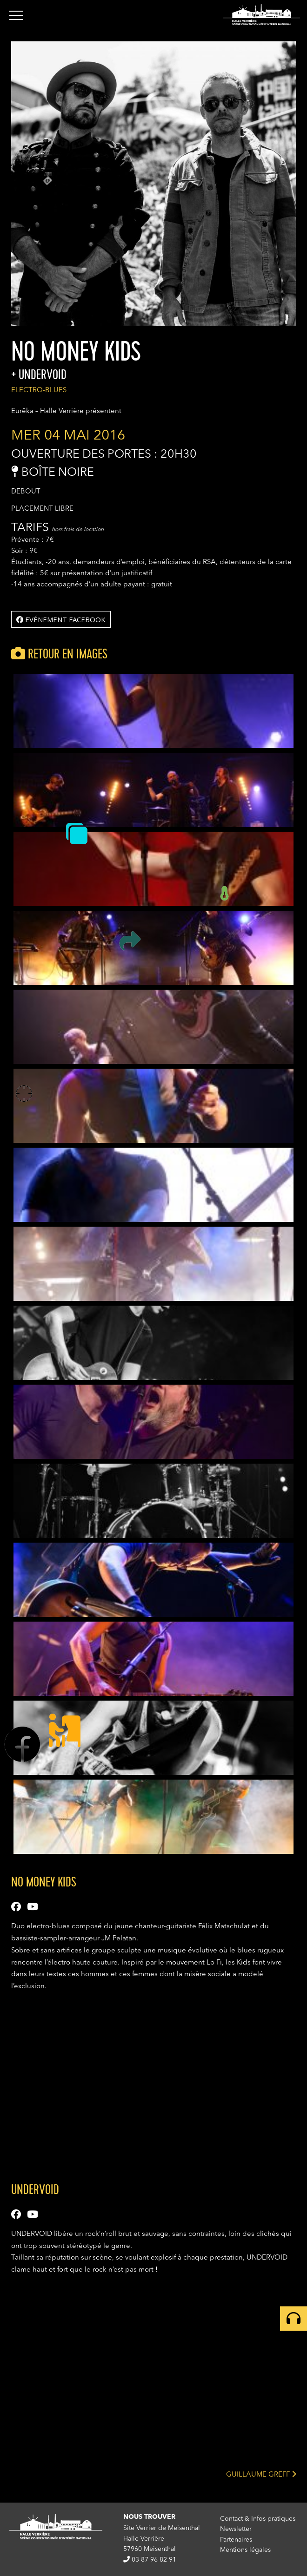  I want to click on indicates moderate temperature level, so click(224, 893).